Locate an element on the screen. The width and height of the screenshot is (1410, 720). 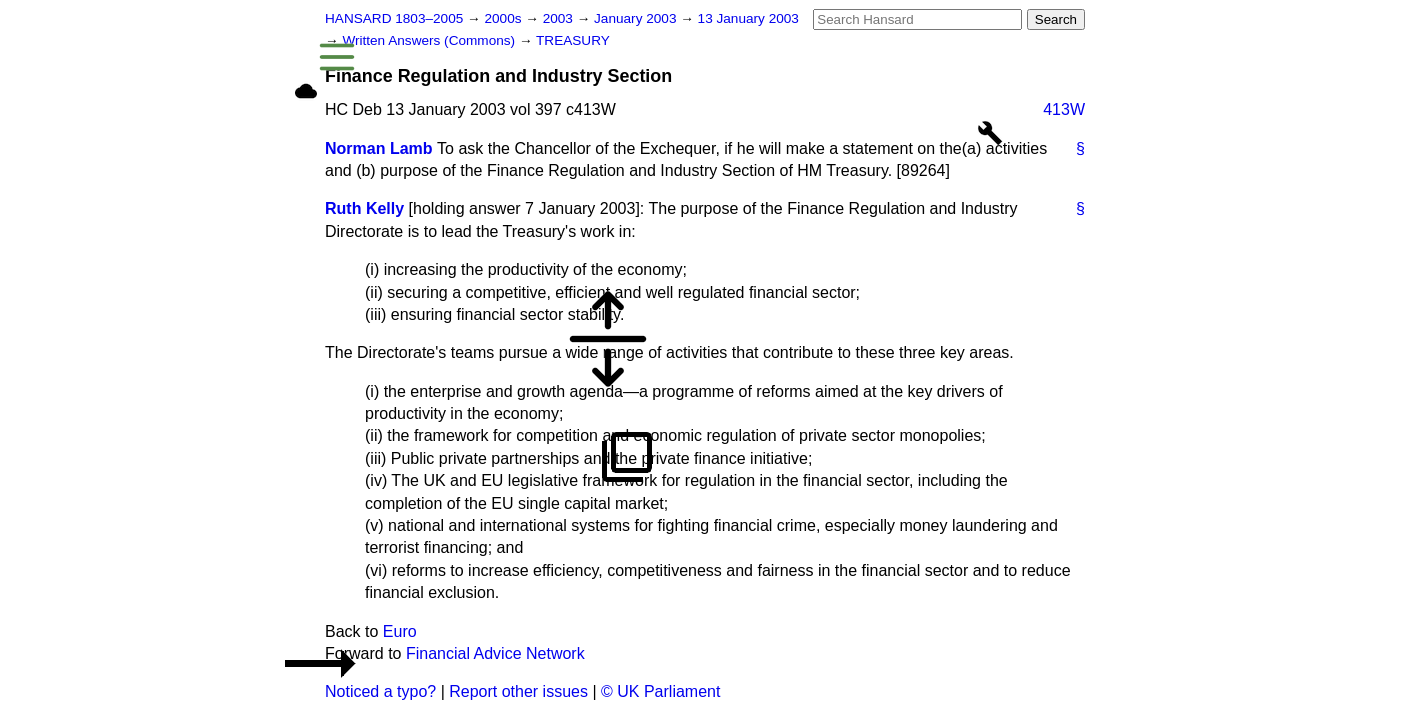
open navigation menu is located at coordinates (337, 57).